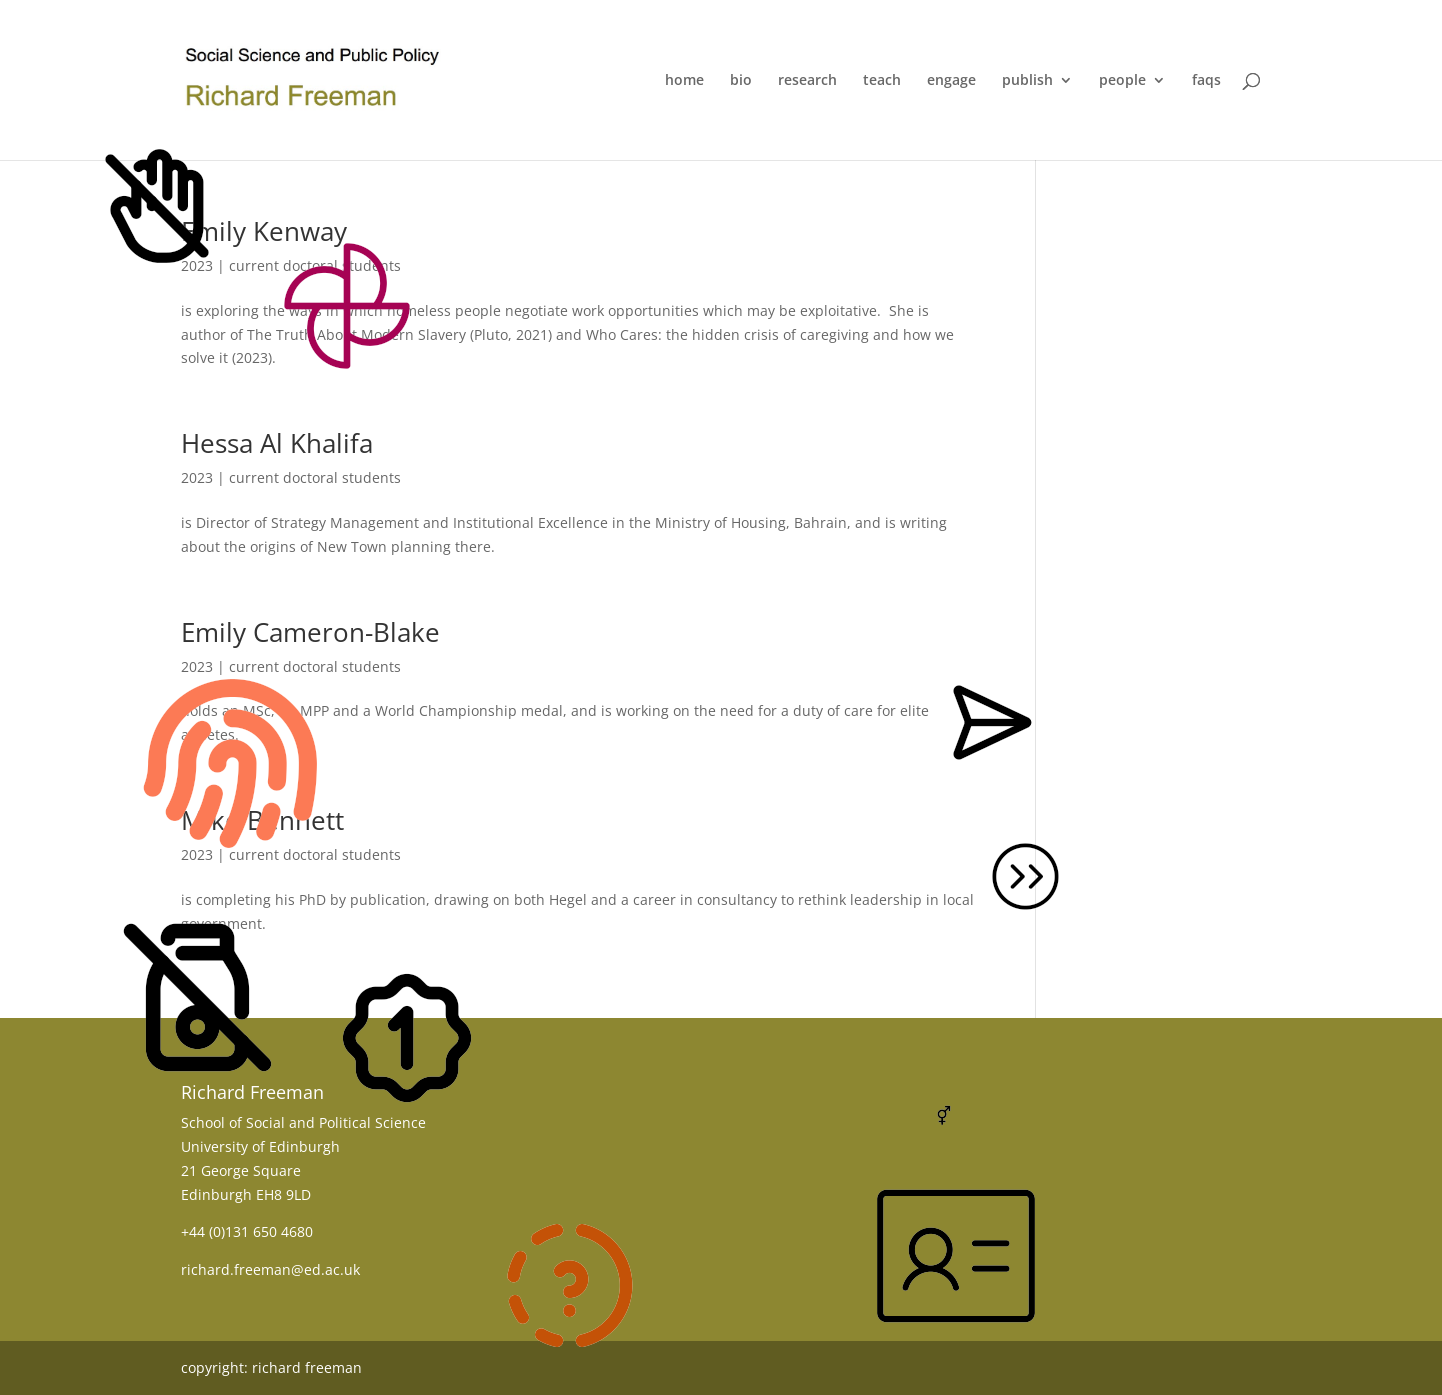  What do you see at coordinates (943, 1115) in the screenshot?
I see `select bigender identity option` at bounding box center [943, 1115].